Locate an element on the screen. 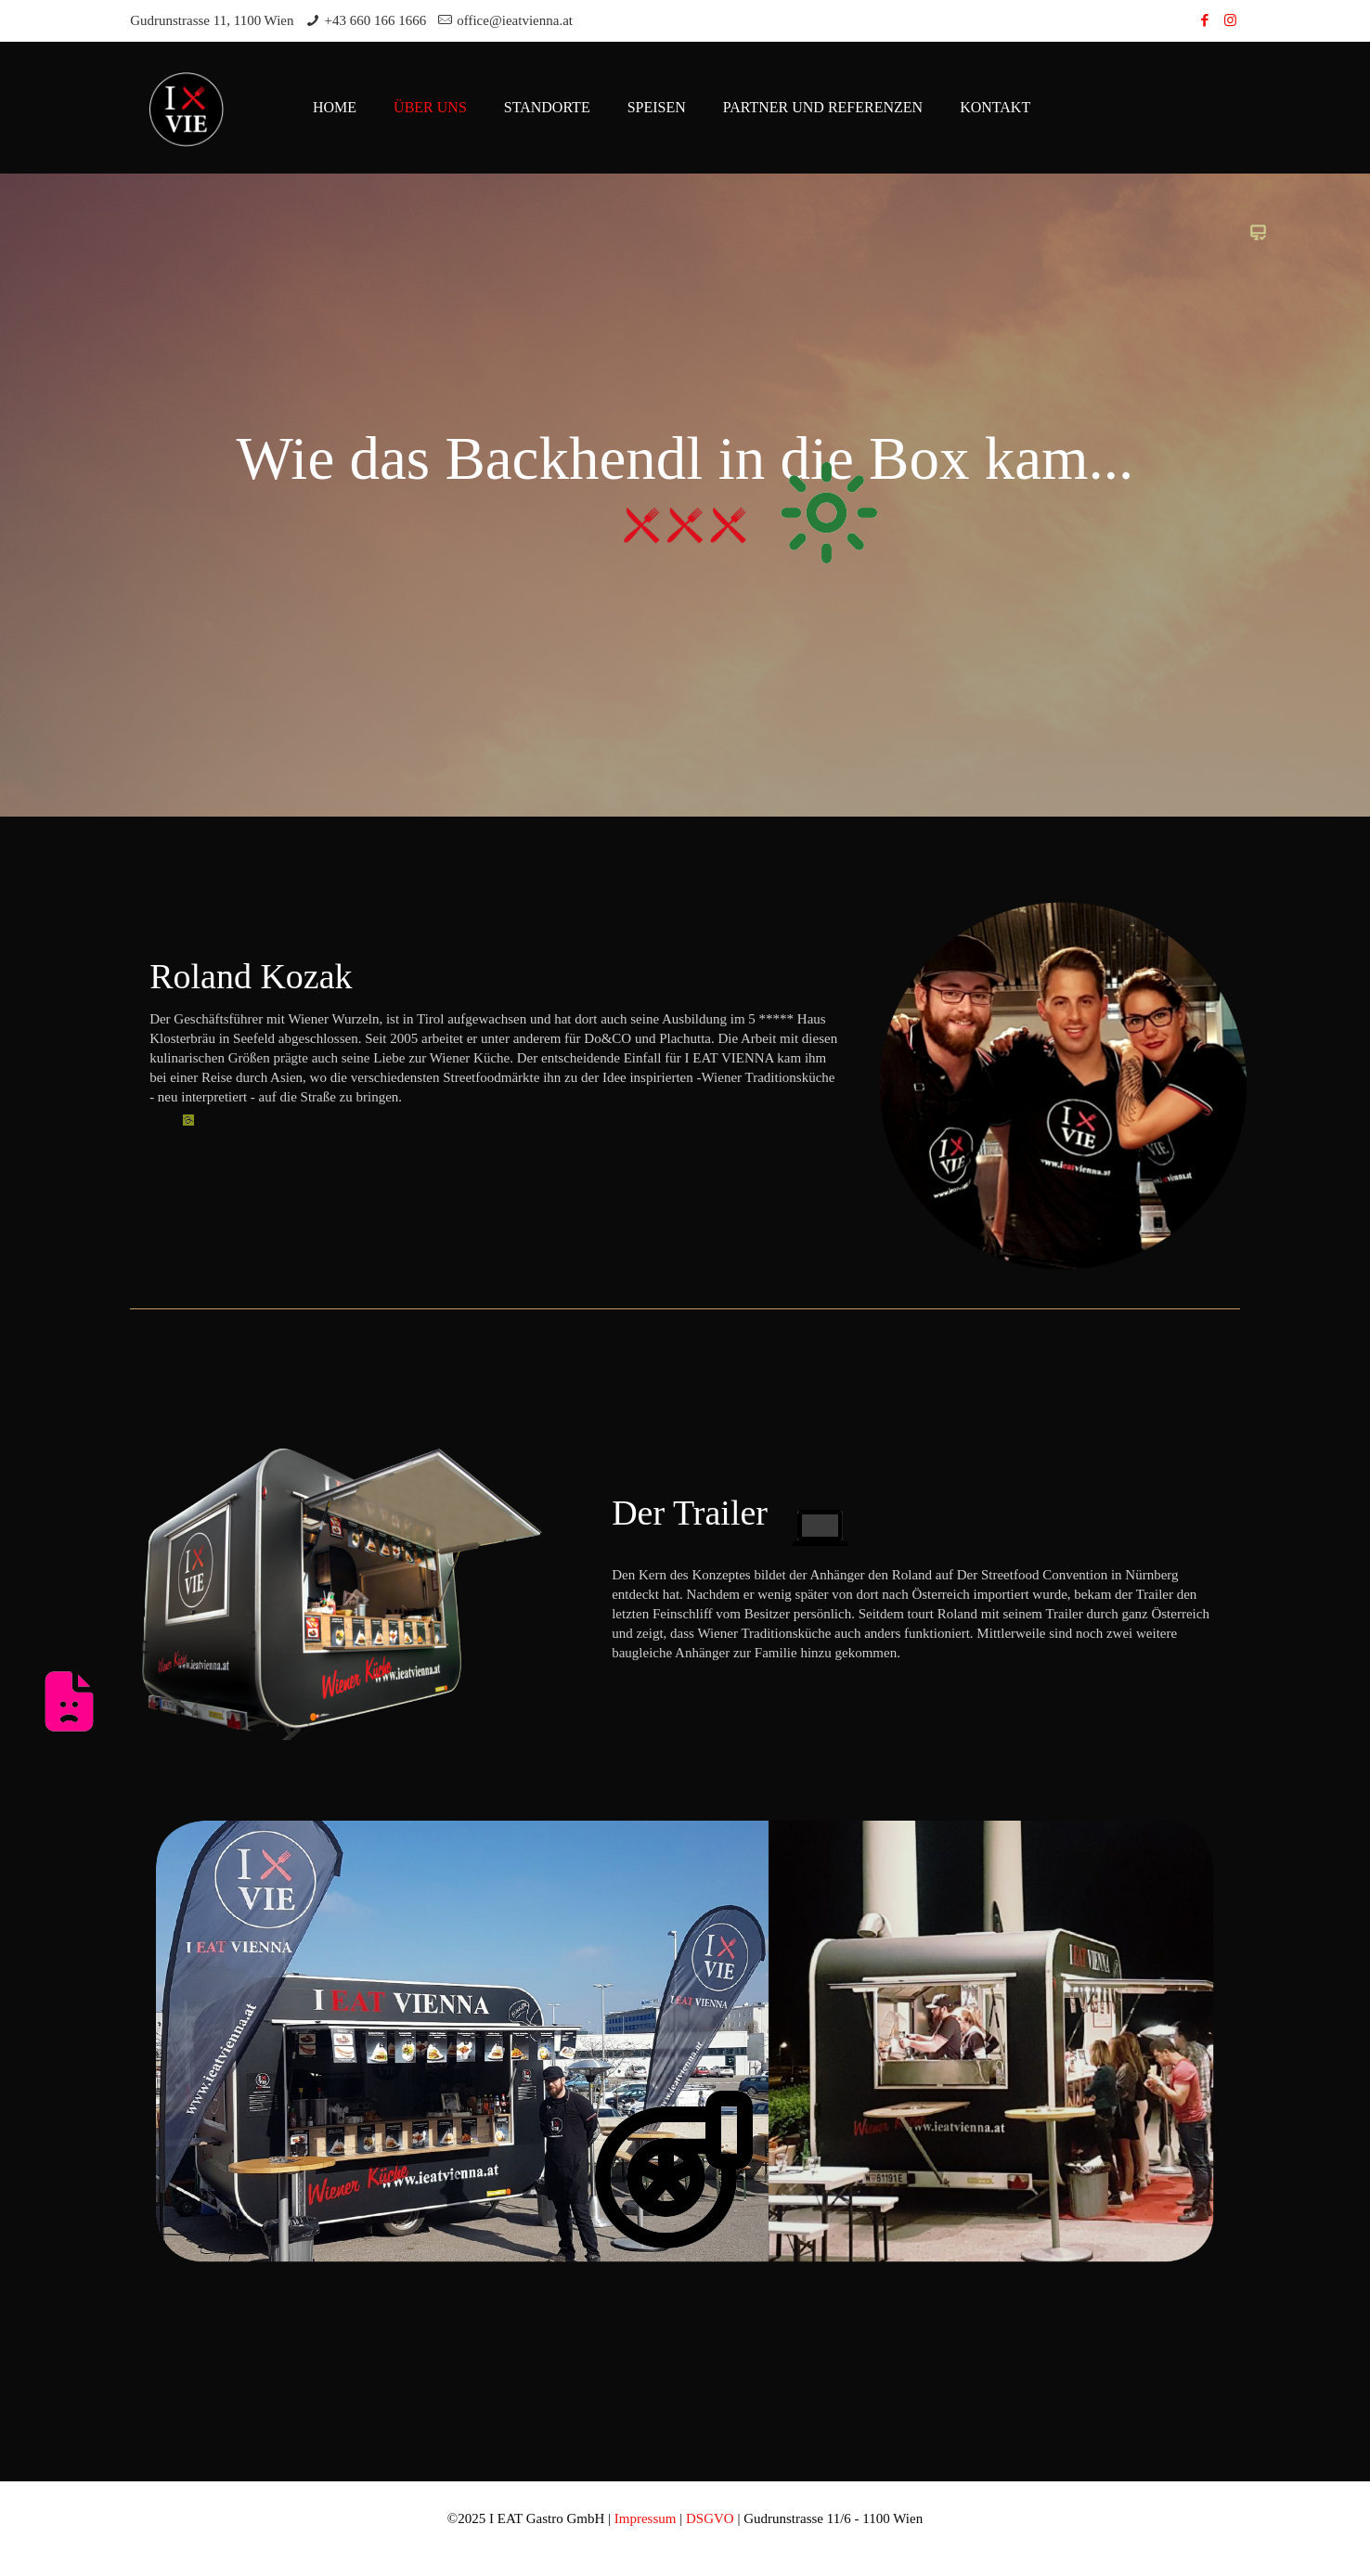 The image size is (1370, 2576). access turbocharger or engine performance settings is located at coordinates (674, 2170).